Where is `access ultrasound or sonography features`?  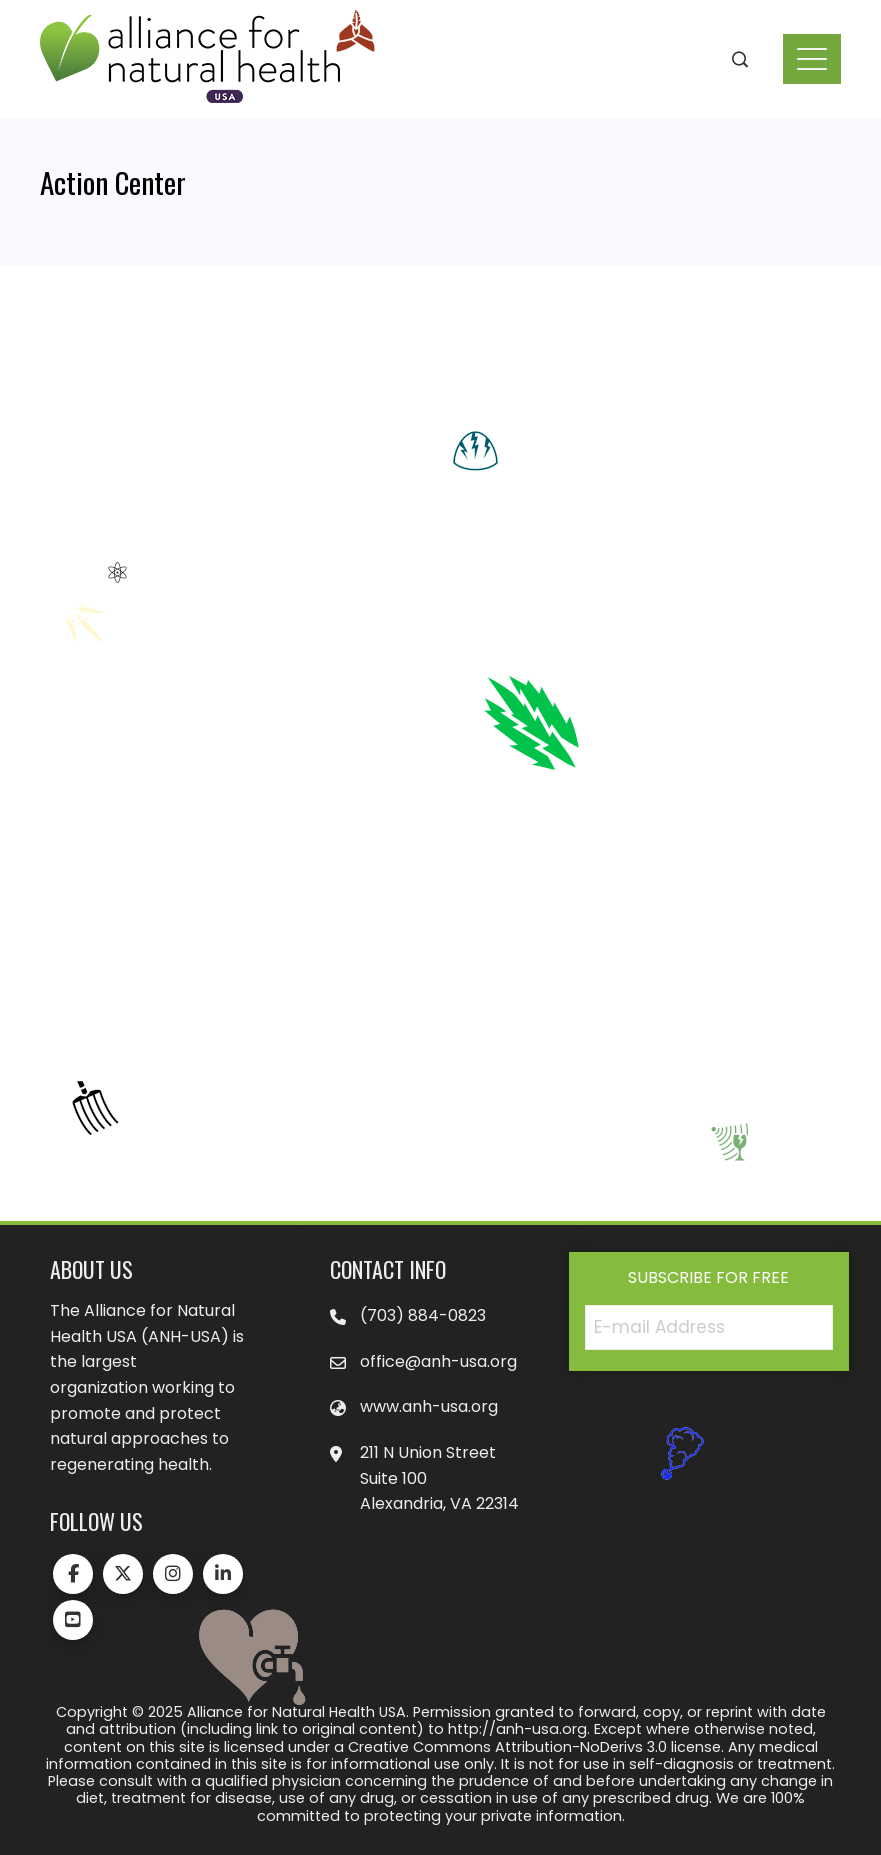
access ultrasound or sonography features is located at coordinates (730, 1142).